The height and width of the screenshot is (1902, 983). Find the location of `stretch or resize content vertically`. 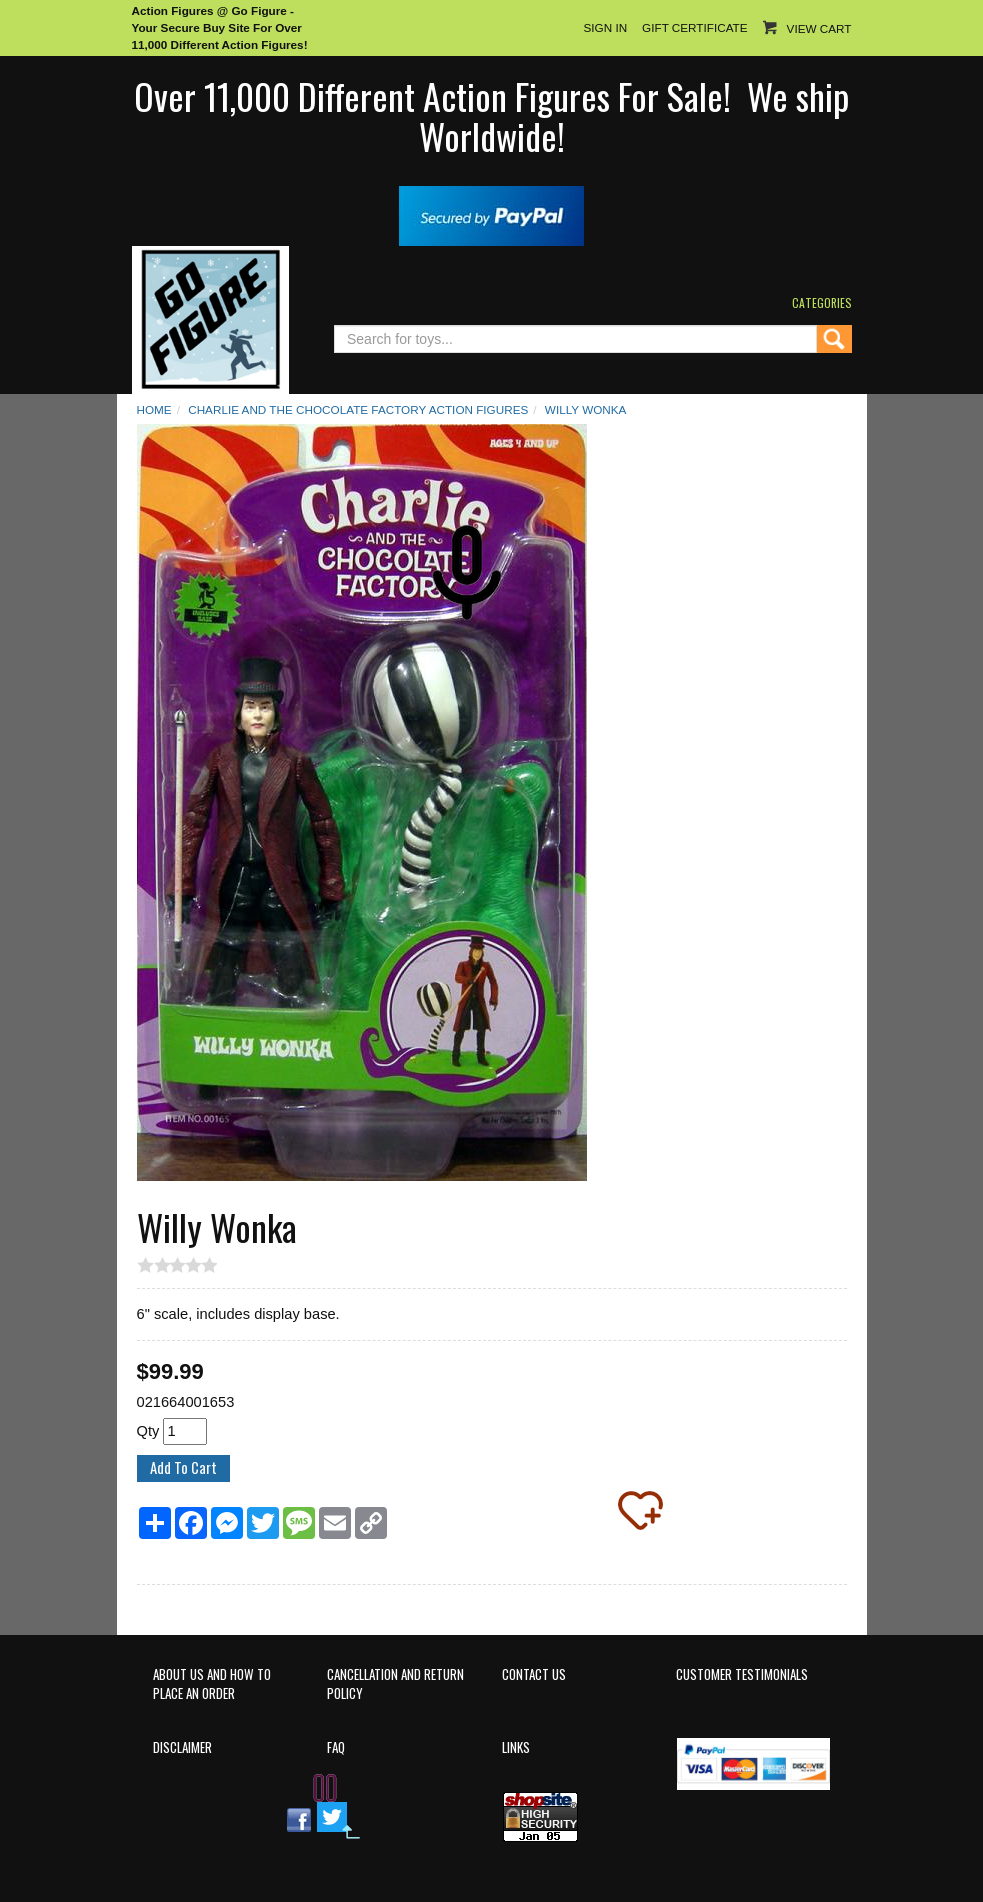

stretch or resize content vertically is located at coordinates (325, 1788).